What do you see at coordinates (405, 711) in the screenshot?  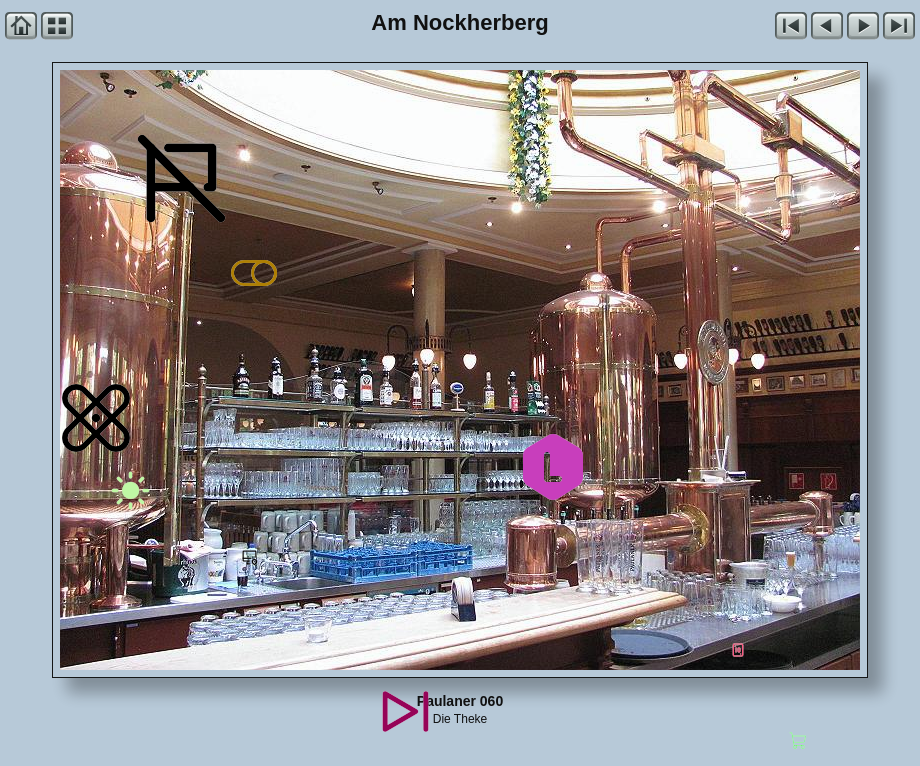 I see `skip to the next track` at bounding box center [405, 711].